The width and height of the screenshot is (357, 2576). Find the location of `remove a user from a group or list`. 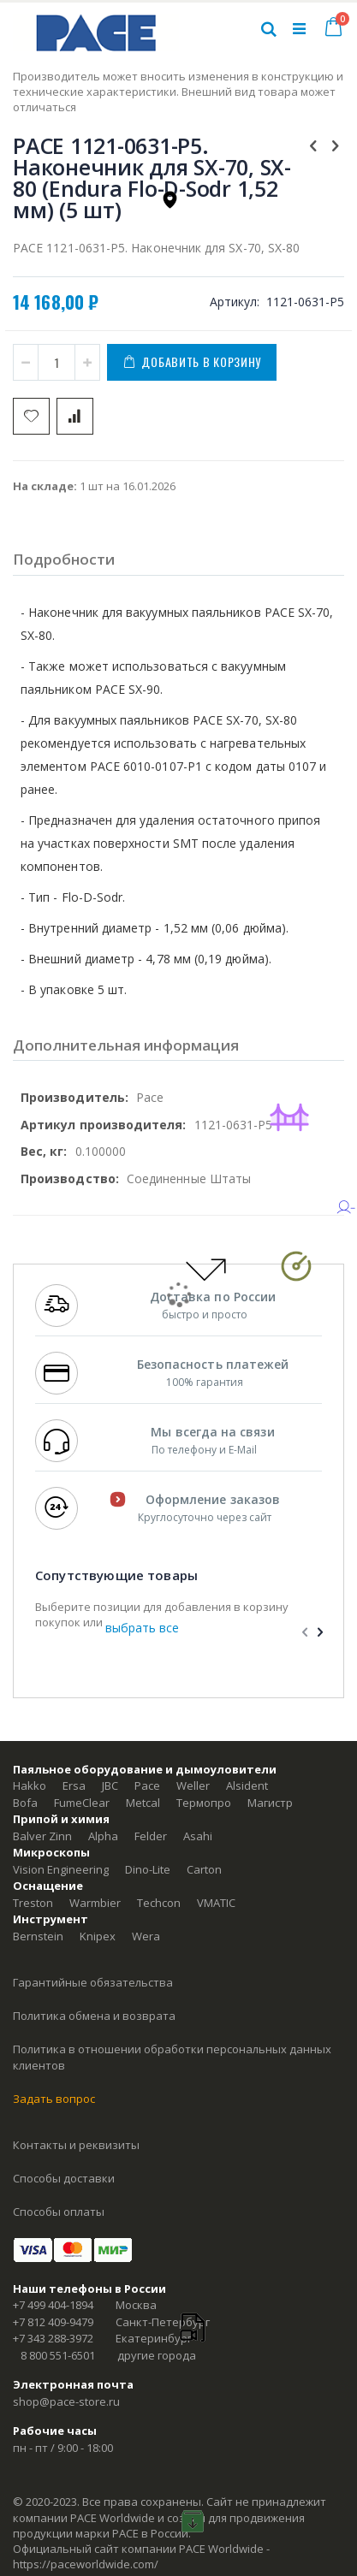

remove a user from a group or list is located at coordinates (345, 1207).